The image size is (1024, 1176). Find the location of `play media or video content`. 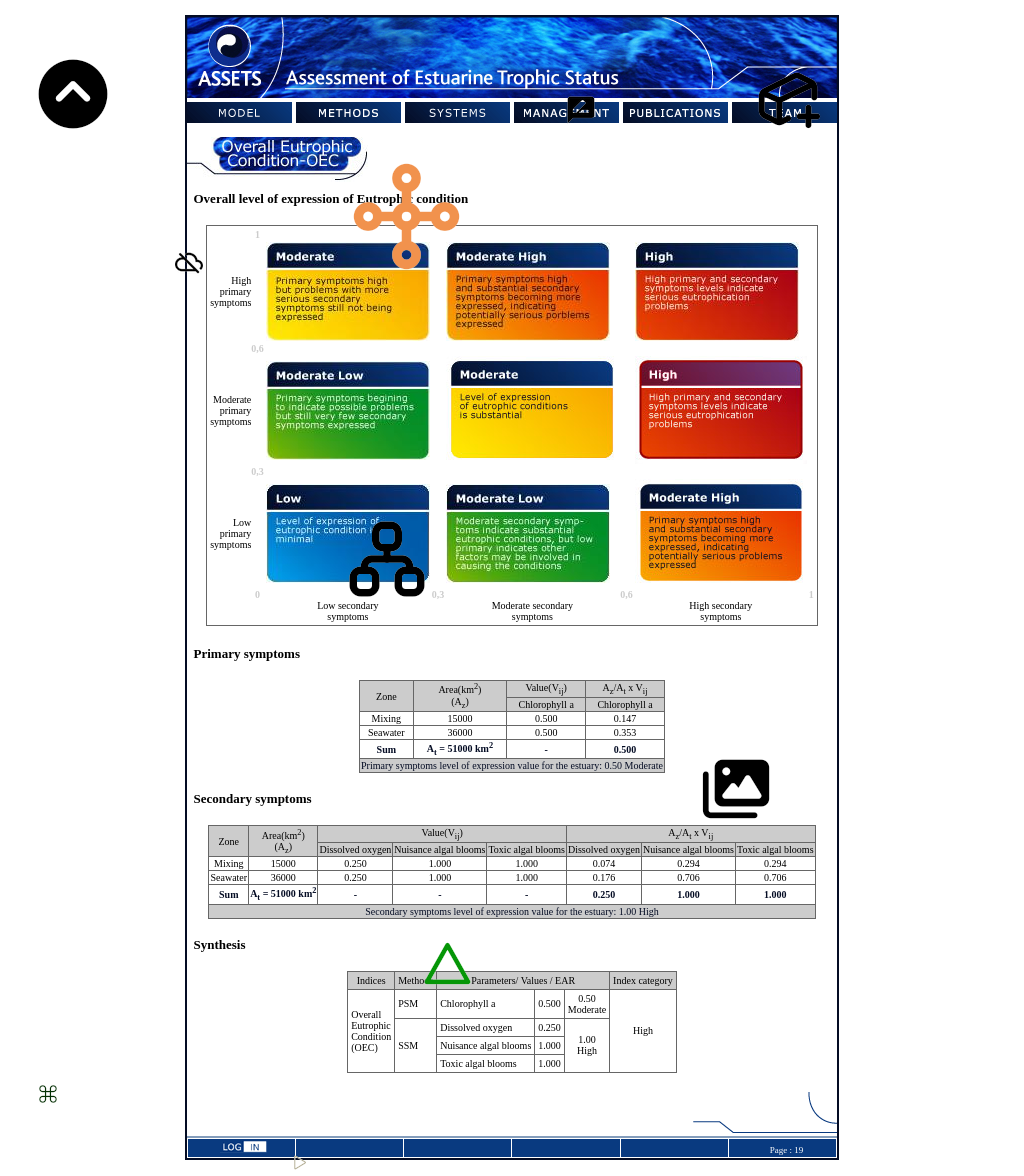

play media or video content is located at coordinates (298, 1162).